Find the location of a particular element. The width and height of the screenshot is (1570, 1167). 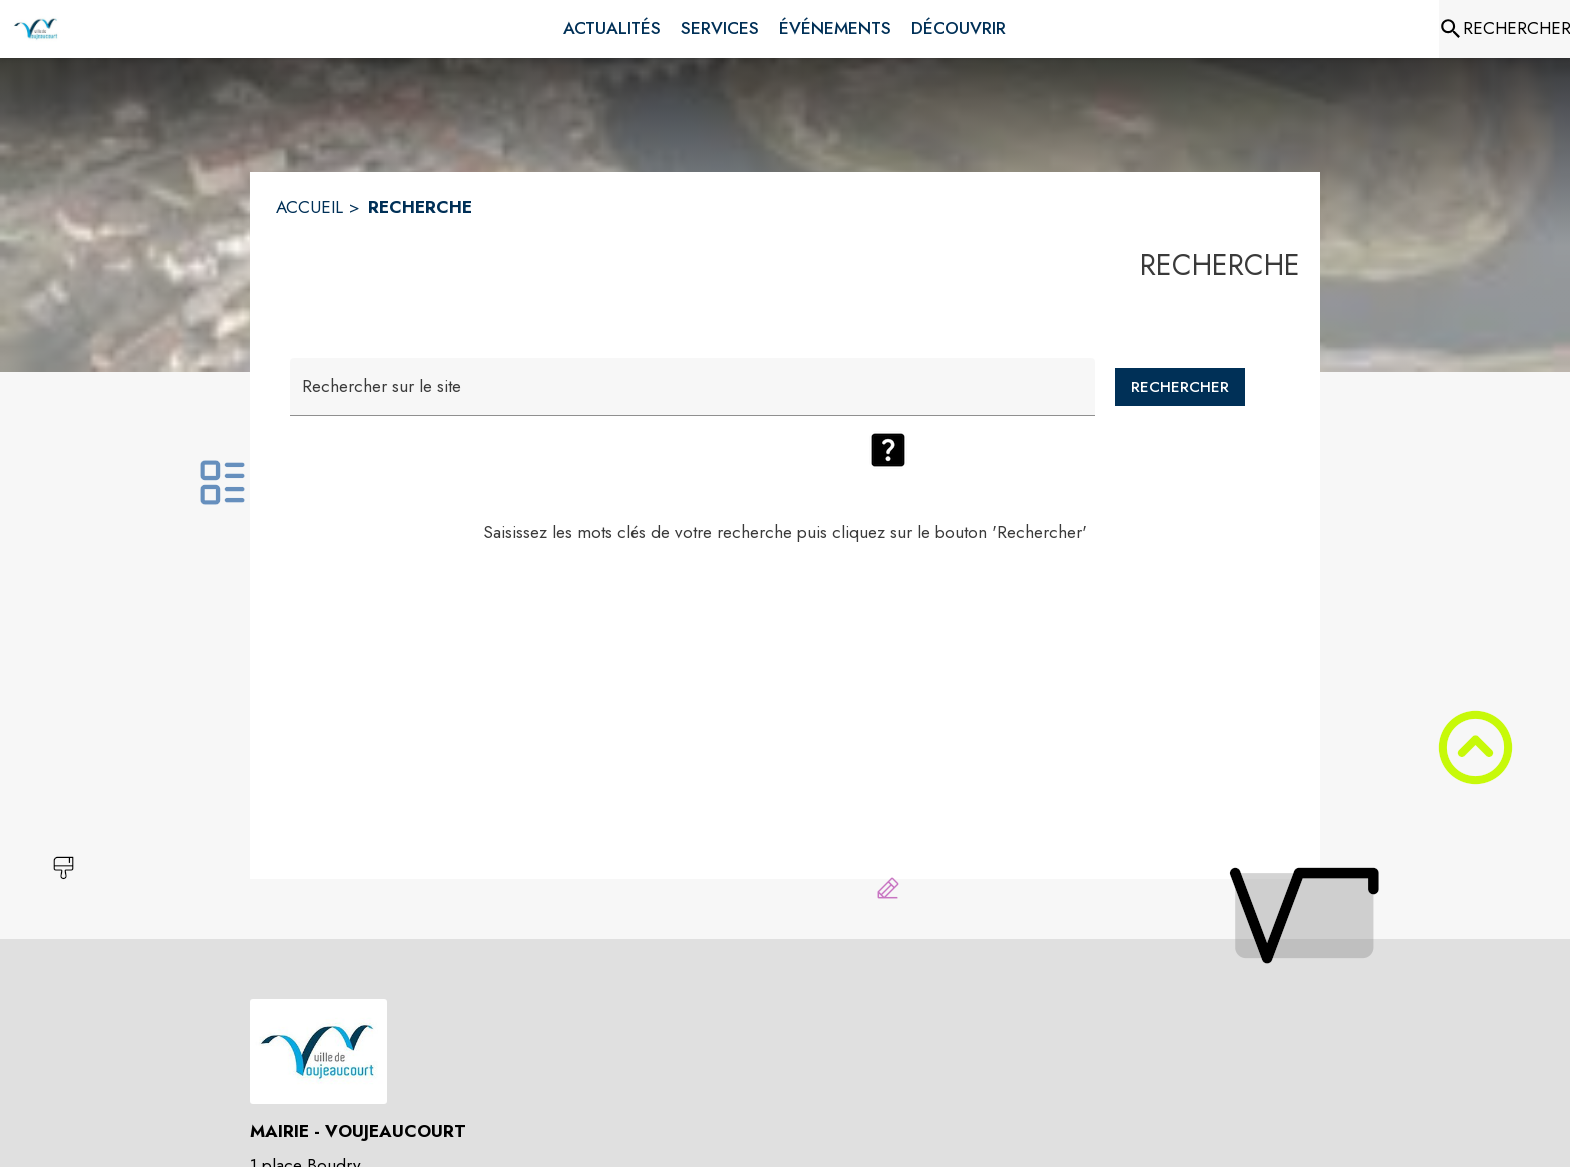

access painting or drawing tools is located at coordinates (63, 867).